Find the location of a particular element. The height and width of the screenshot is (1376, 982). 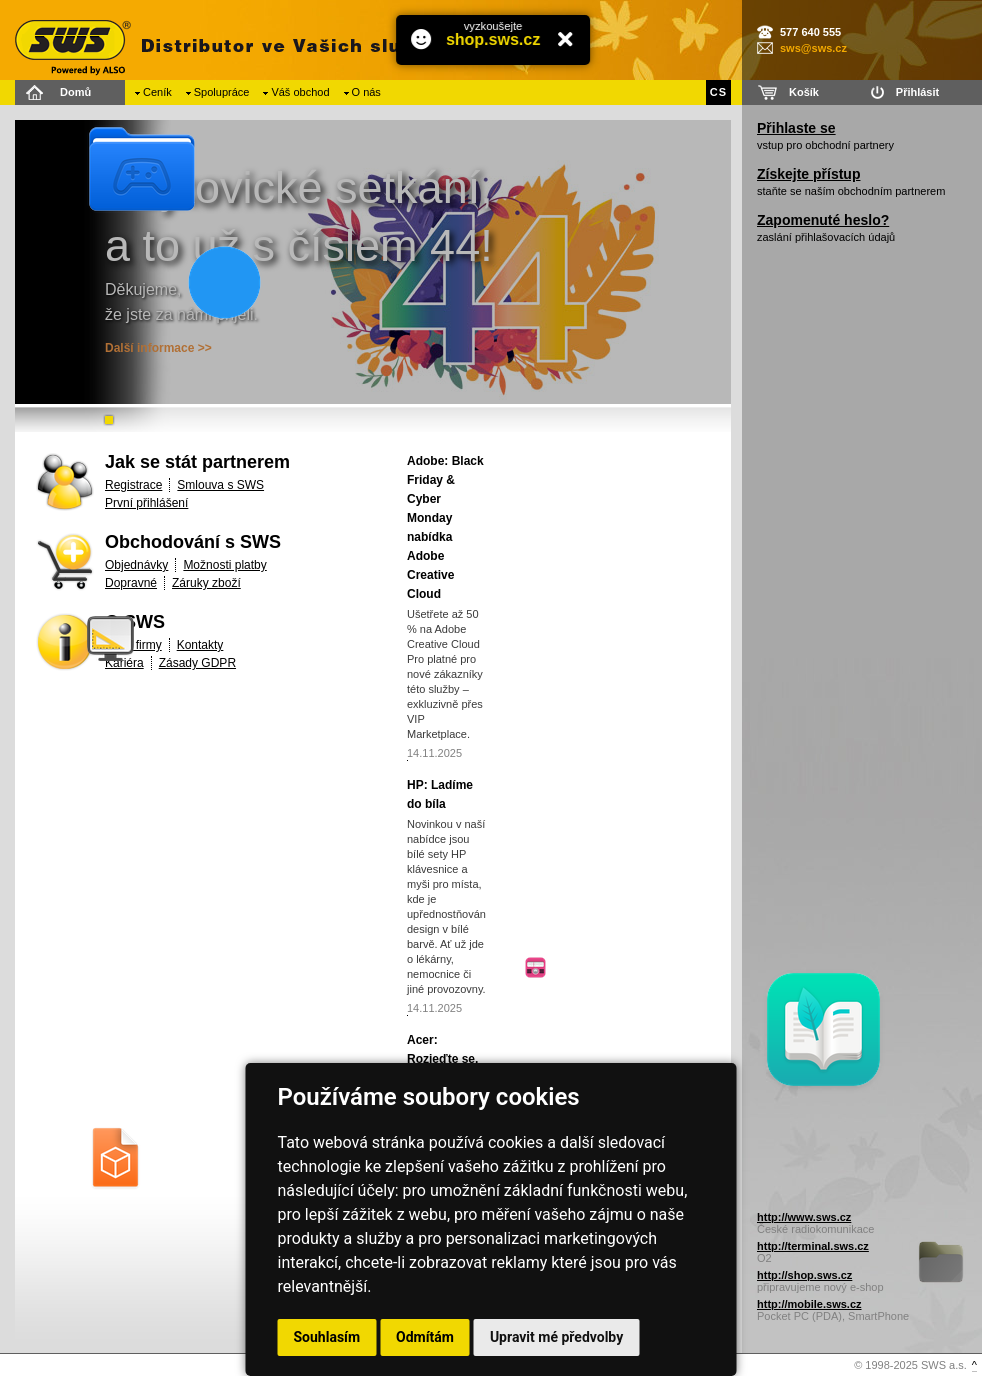

open display settings is located at coordinates (110, 638).